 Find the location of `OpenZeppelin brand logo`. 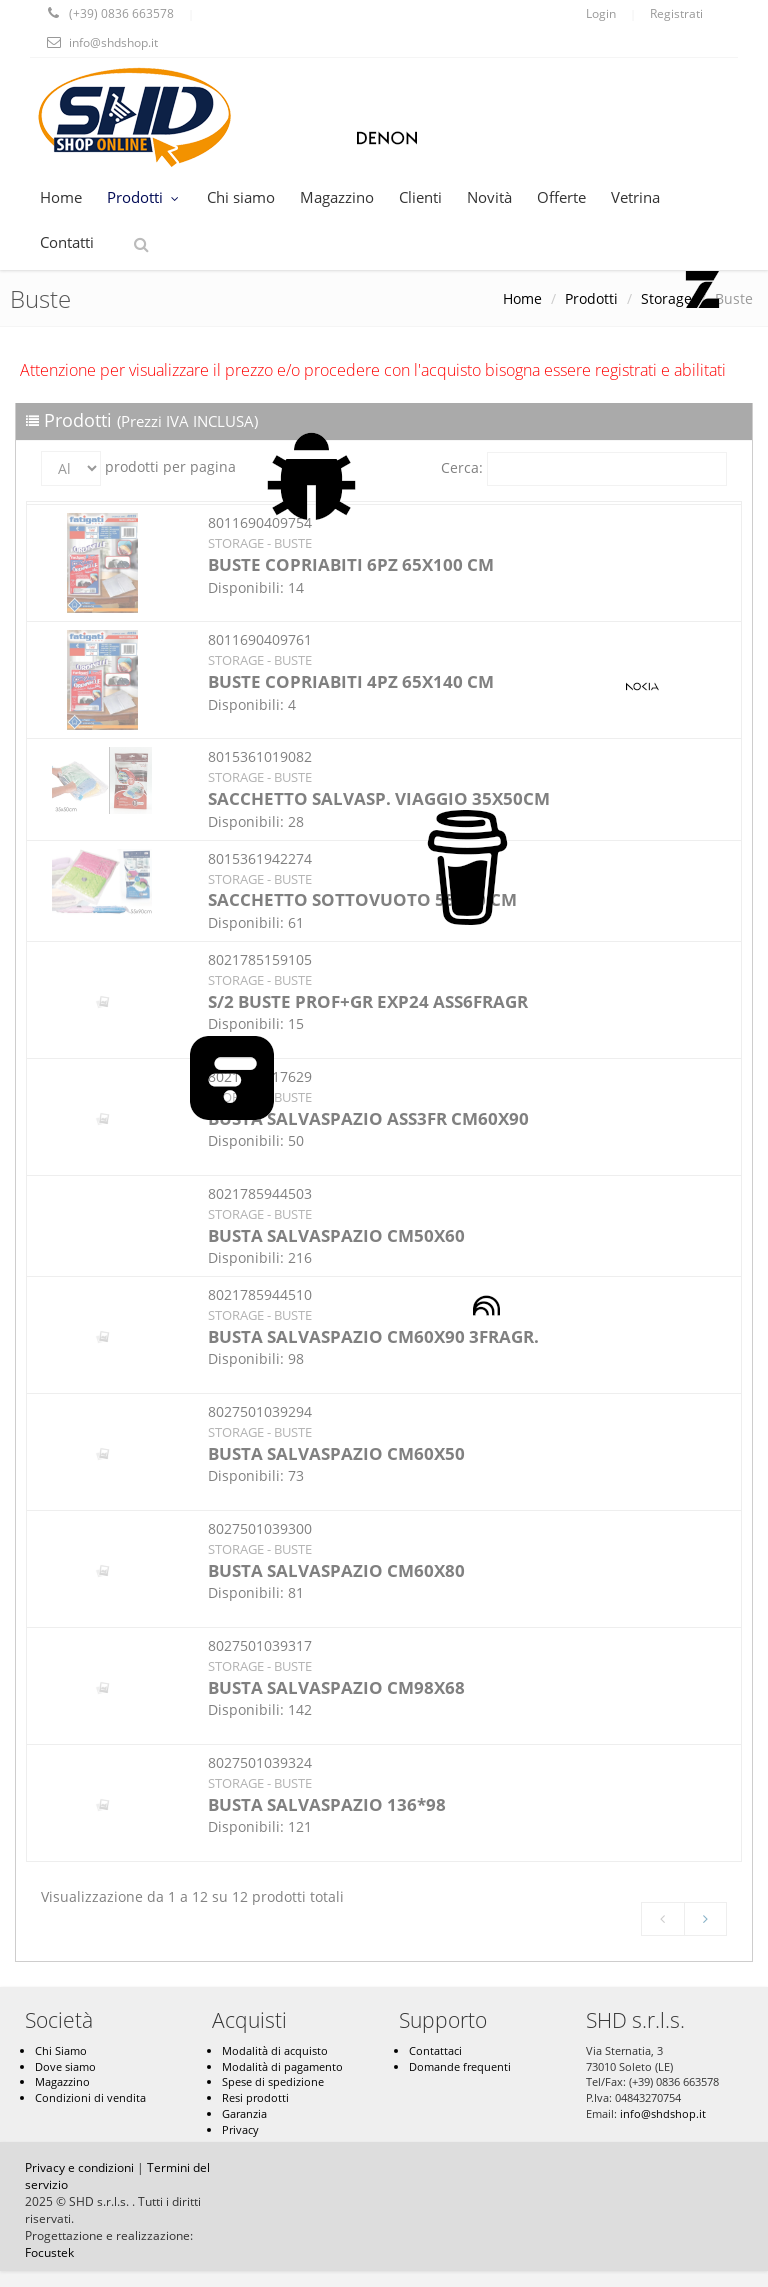

OpenZeppelin brand logo is located at coordinates (702, 289).